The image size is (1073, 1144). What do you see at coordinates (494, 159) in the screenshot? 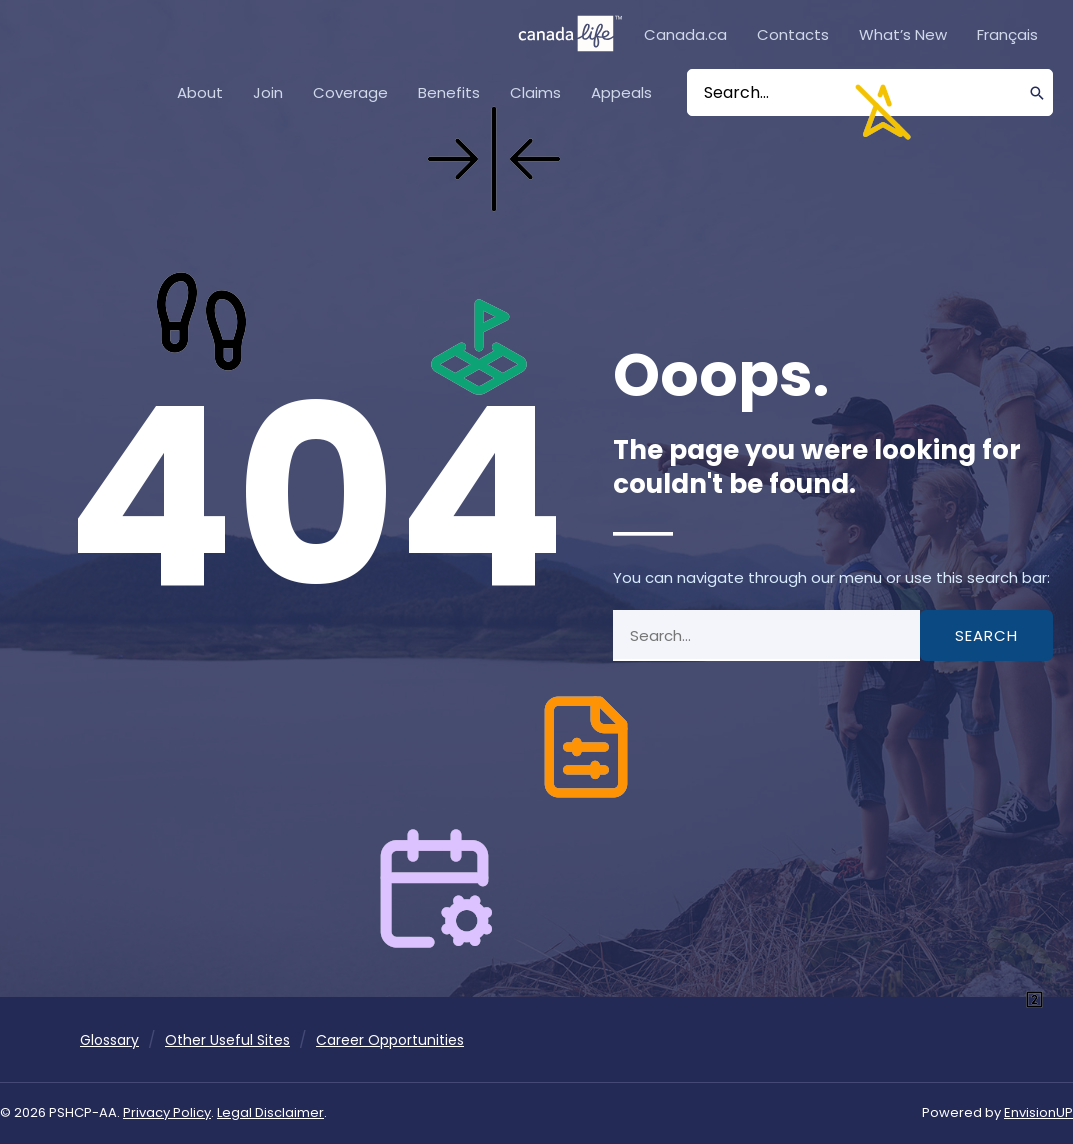
I see `collapse or compress content horizontally` at bounding box center [494, 159].